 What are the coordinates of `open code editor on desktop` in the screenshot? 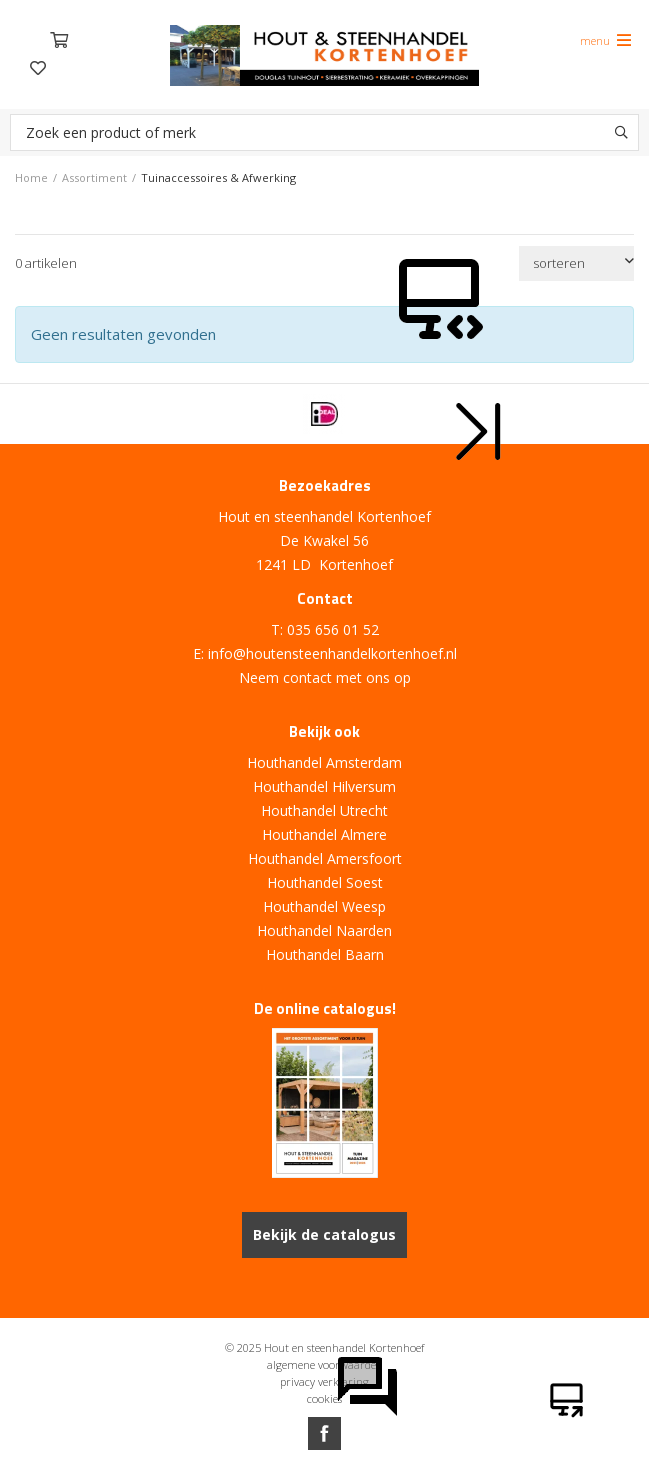 It's located at (439, 299).